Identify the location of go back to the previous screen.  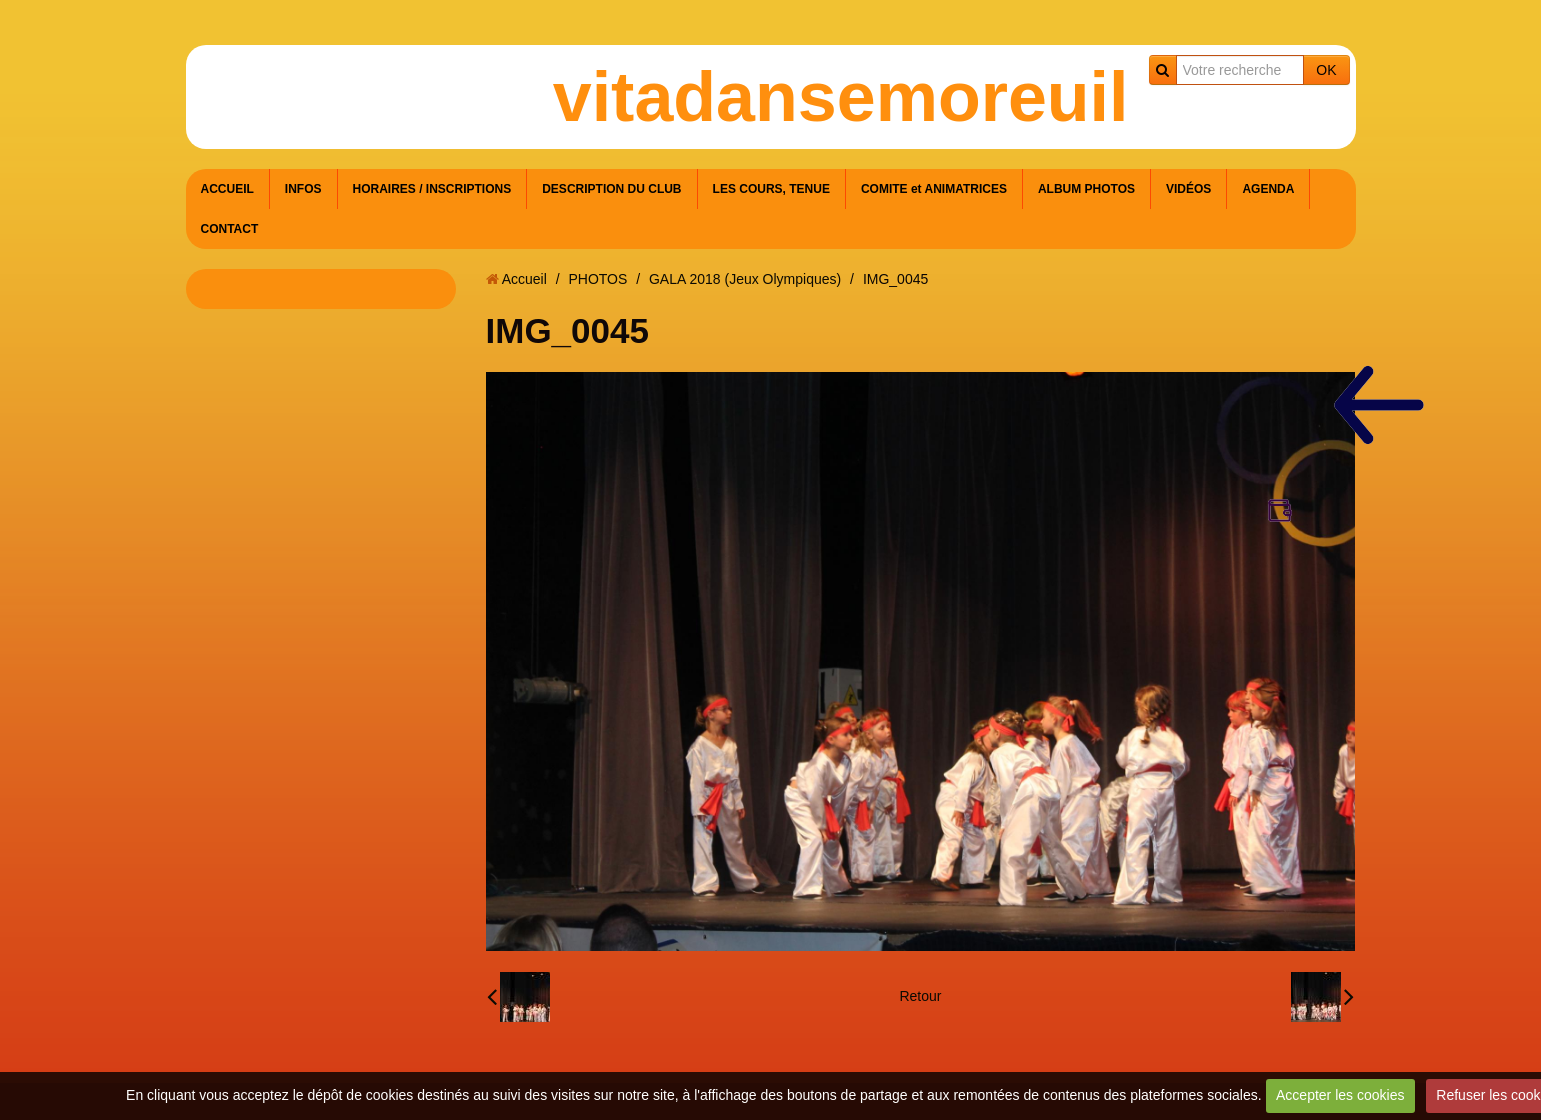
(1379, 405).